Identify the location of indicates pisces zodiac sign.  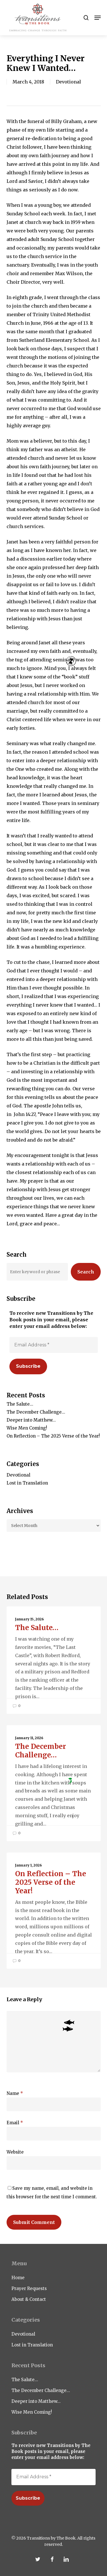
(68, 2025).